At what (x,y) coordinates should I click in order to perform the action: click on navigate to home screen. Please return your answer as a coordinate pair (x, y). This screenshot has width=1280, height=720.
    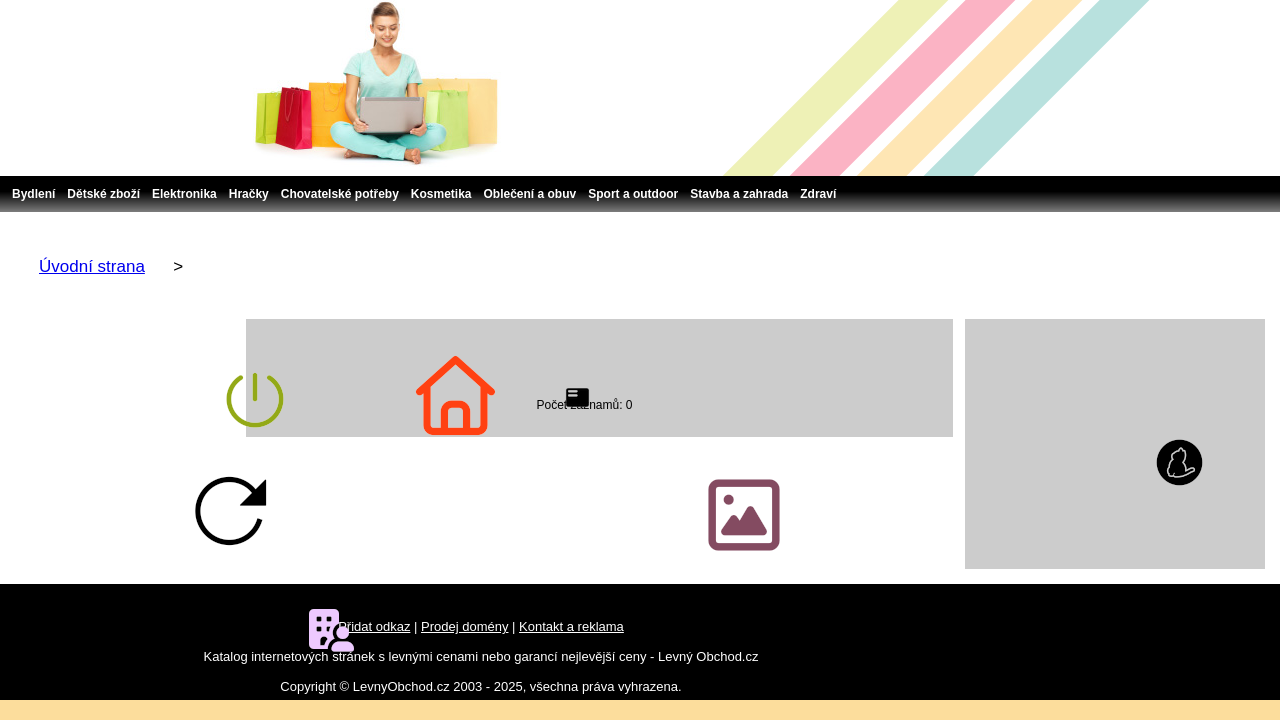
    Looking at the image, I should click on (455, 395).